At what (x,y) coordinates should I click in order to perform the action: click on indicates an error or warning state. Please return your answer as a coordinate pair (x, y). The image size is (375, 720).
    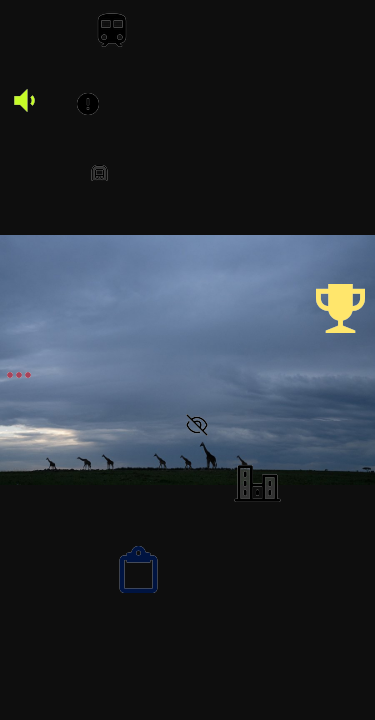
    Looking at the image, I should click on (88, 104).